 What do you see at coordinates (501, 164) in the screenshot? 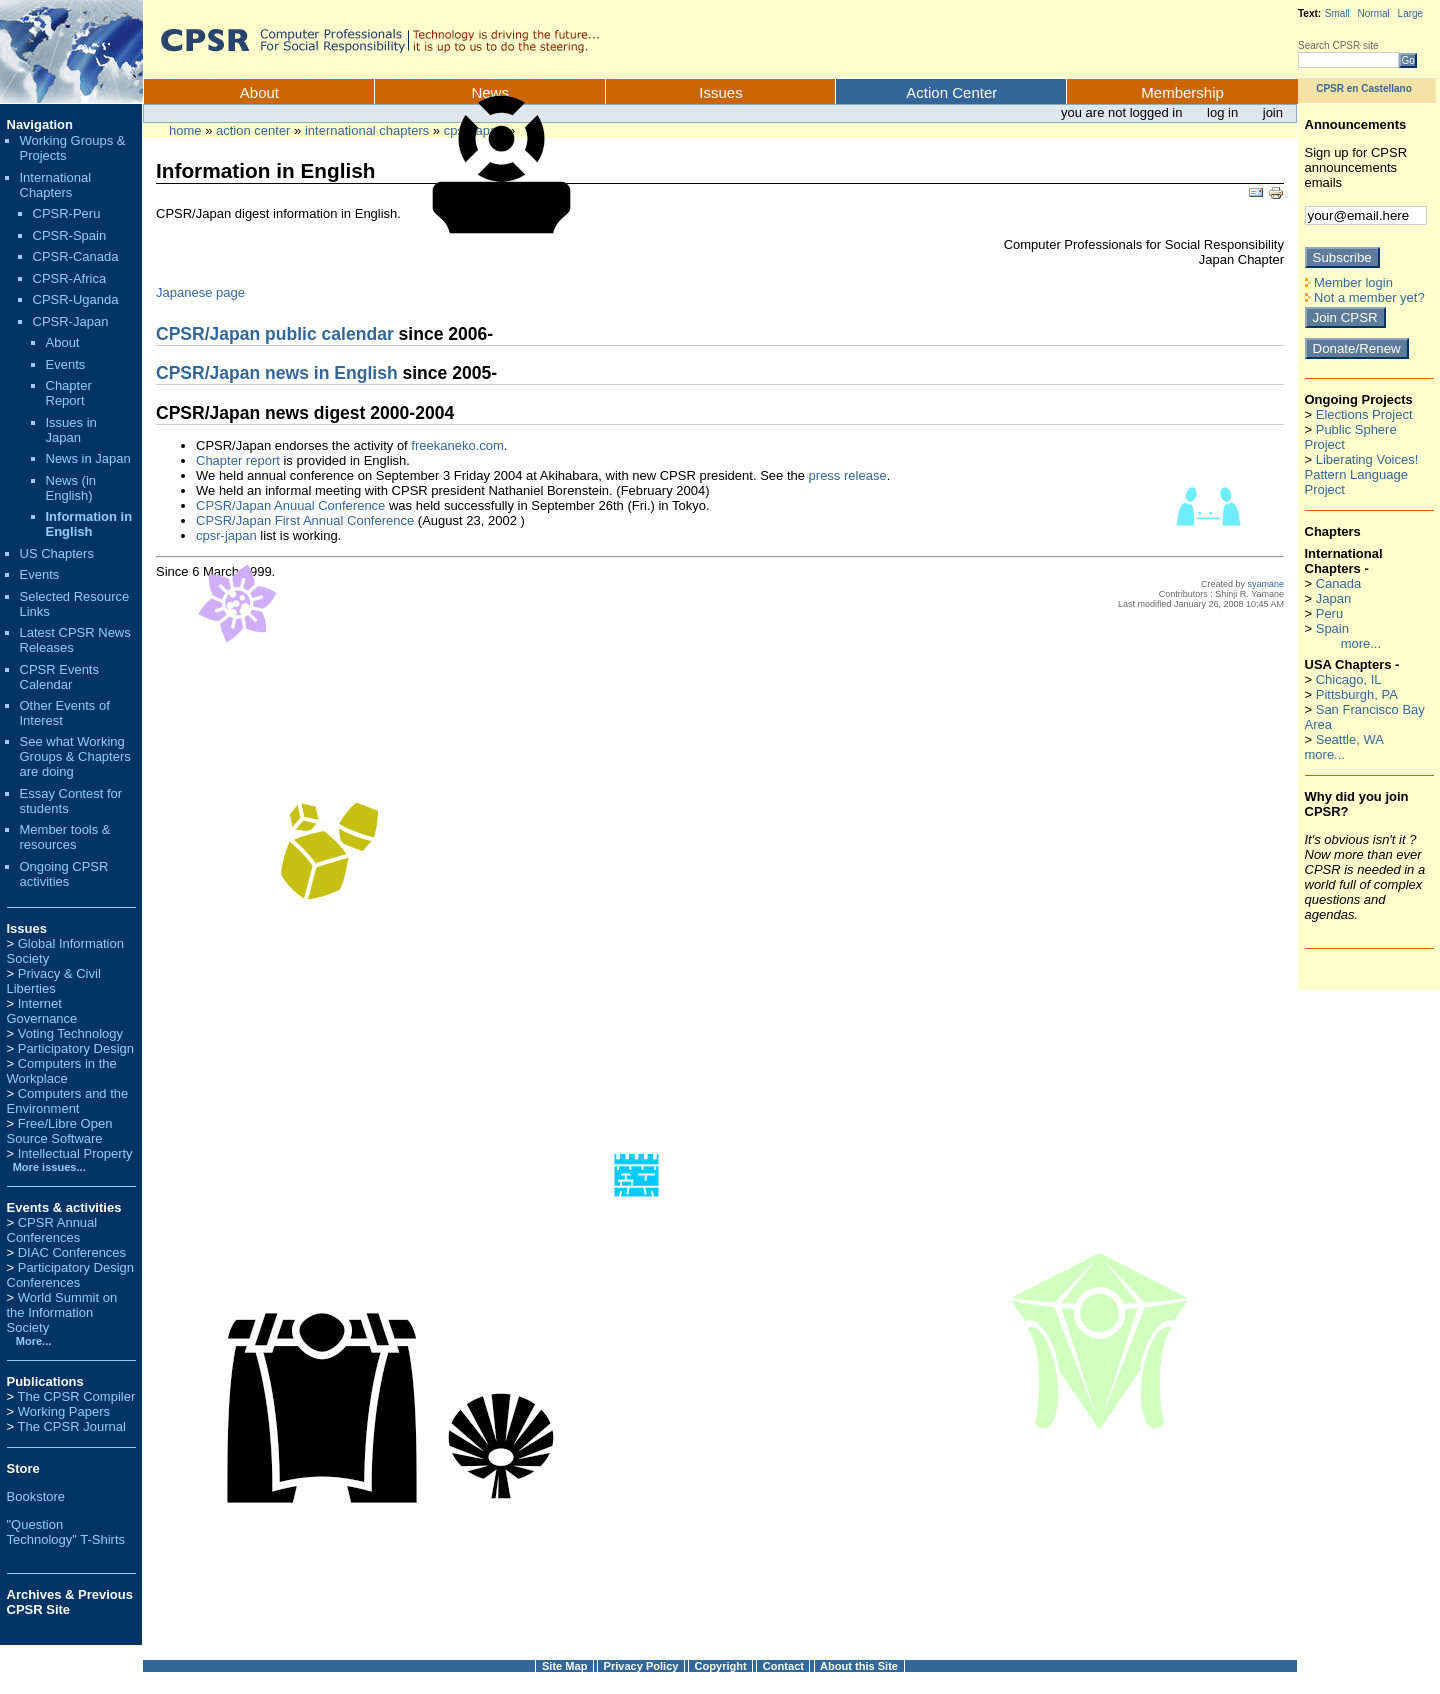
I see `indicates a headshot kill or critical hit` at bounding box center [501, 164].